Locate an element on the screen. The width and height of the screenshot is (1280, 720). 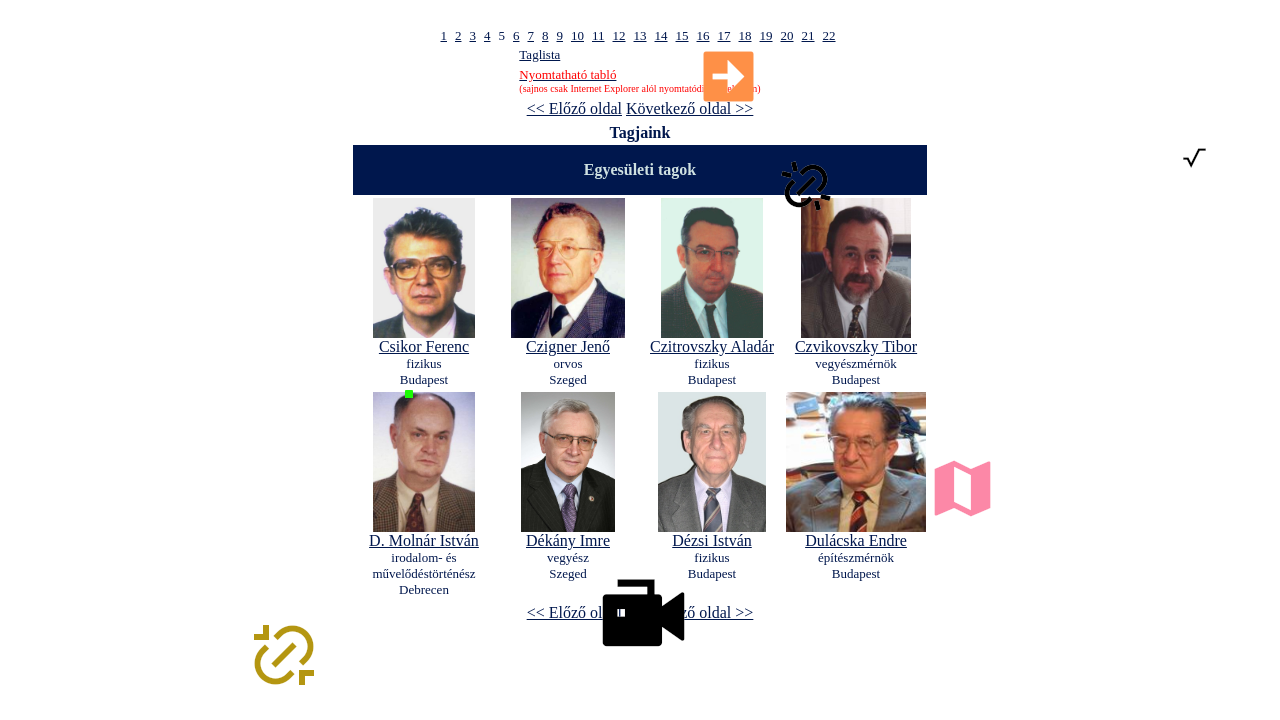
access square root or radical function in calculator is located at coordinates (1194, 157).